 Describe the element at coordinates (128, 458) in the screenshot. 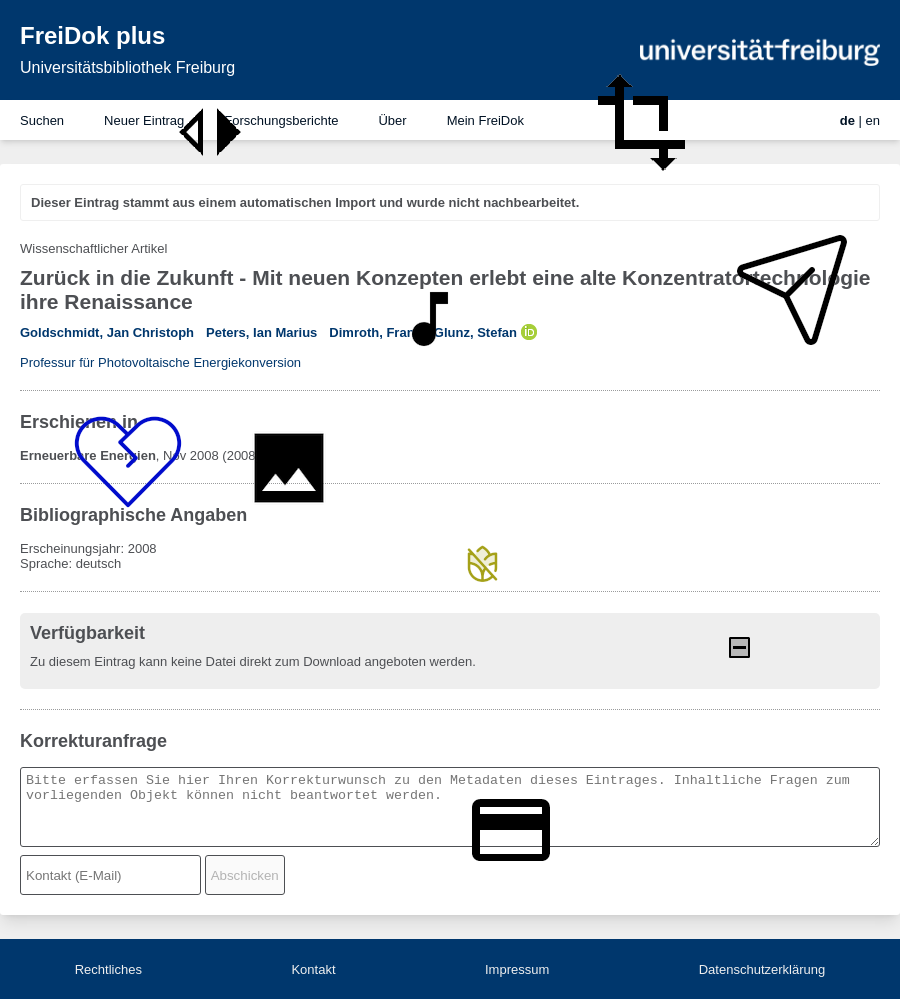

I see `unlike or remove from favorites` at that location.